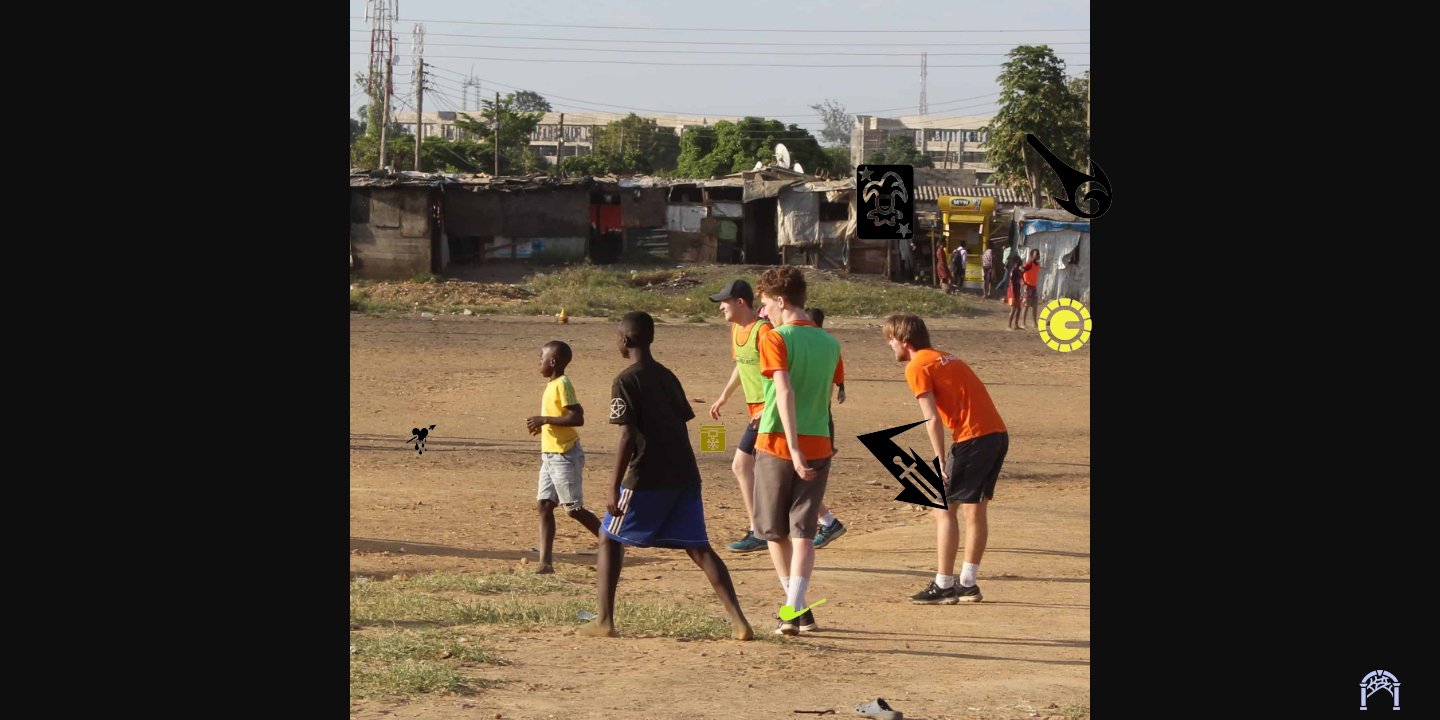  I want to click on enter a dungeon or underground area, so click(1380, 690).